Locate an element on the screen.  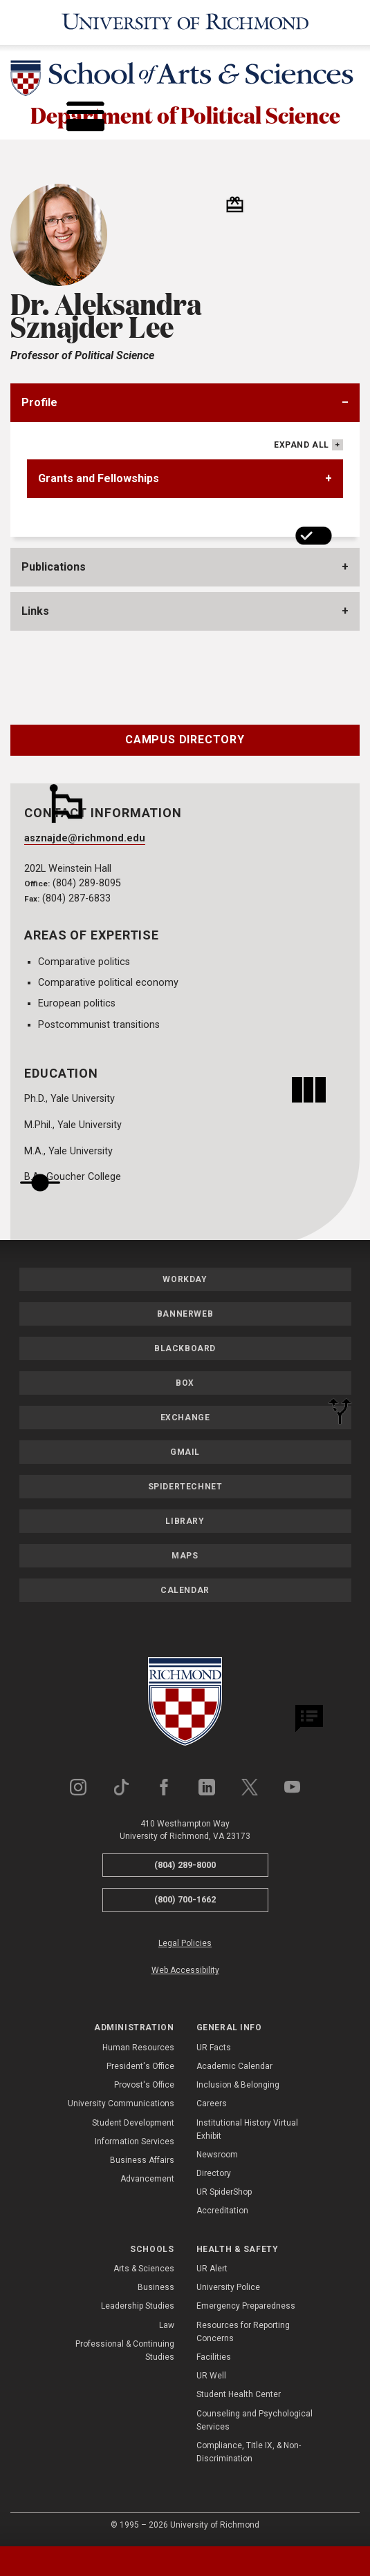
split view horizontally is located at coordinates (85, 116).